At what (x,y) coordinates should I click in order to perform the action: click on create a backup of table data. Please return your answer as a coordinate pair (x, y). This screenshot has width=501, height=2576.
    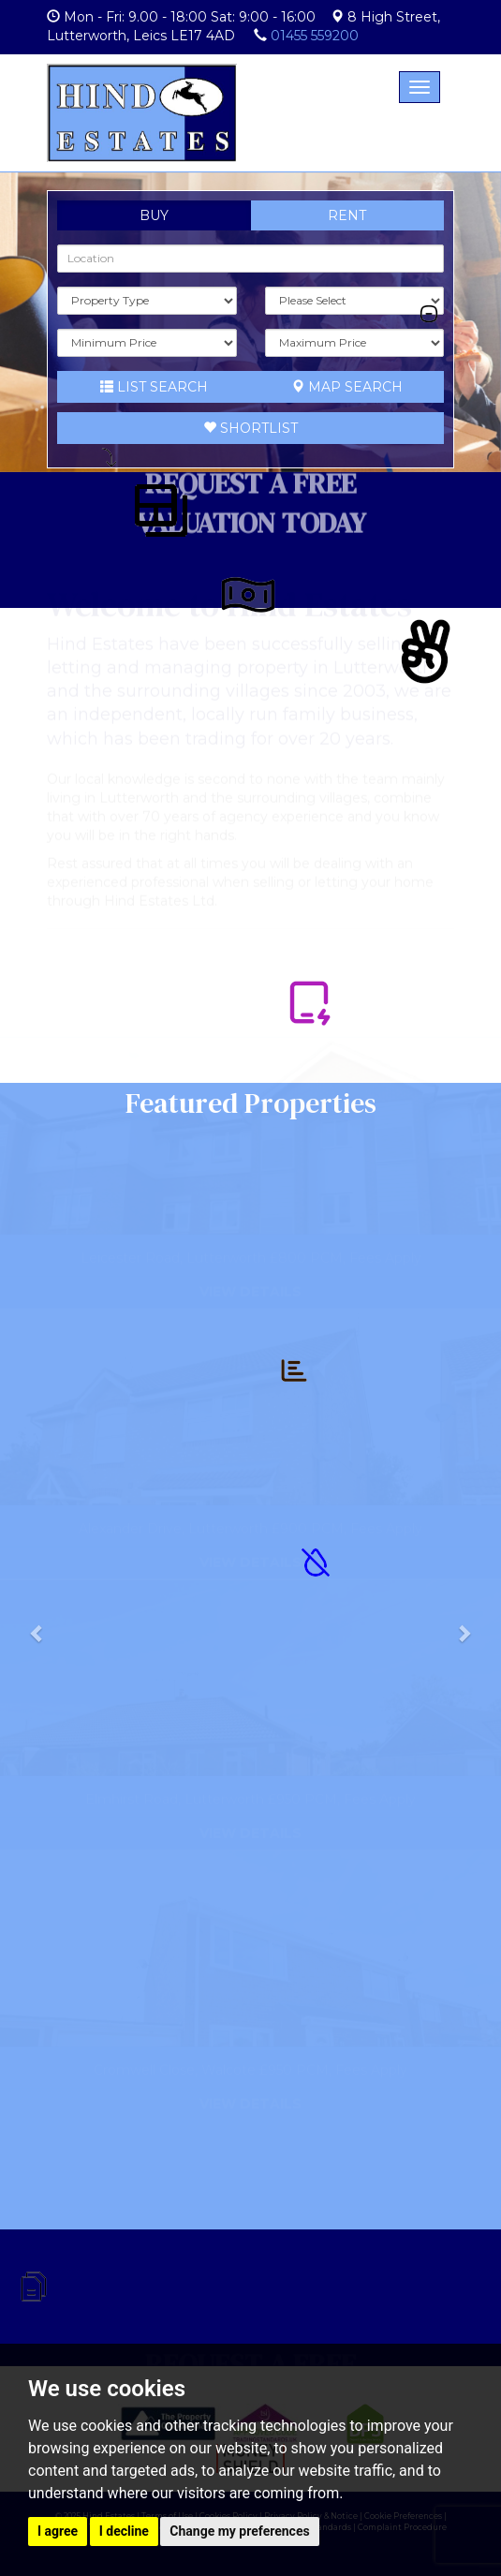
    Looking at the image, I should click on (161, 511).